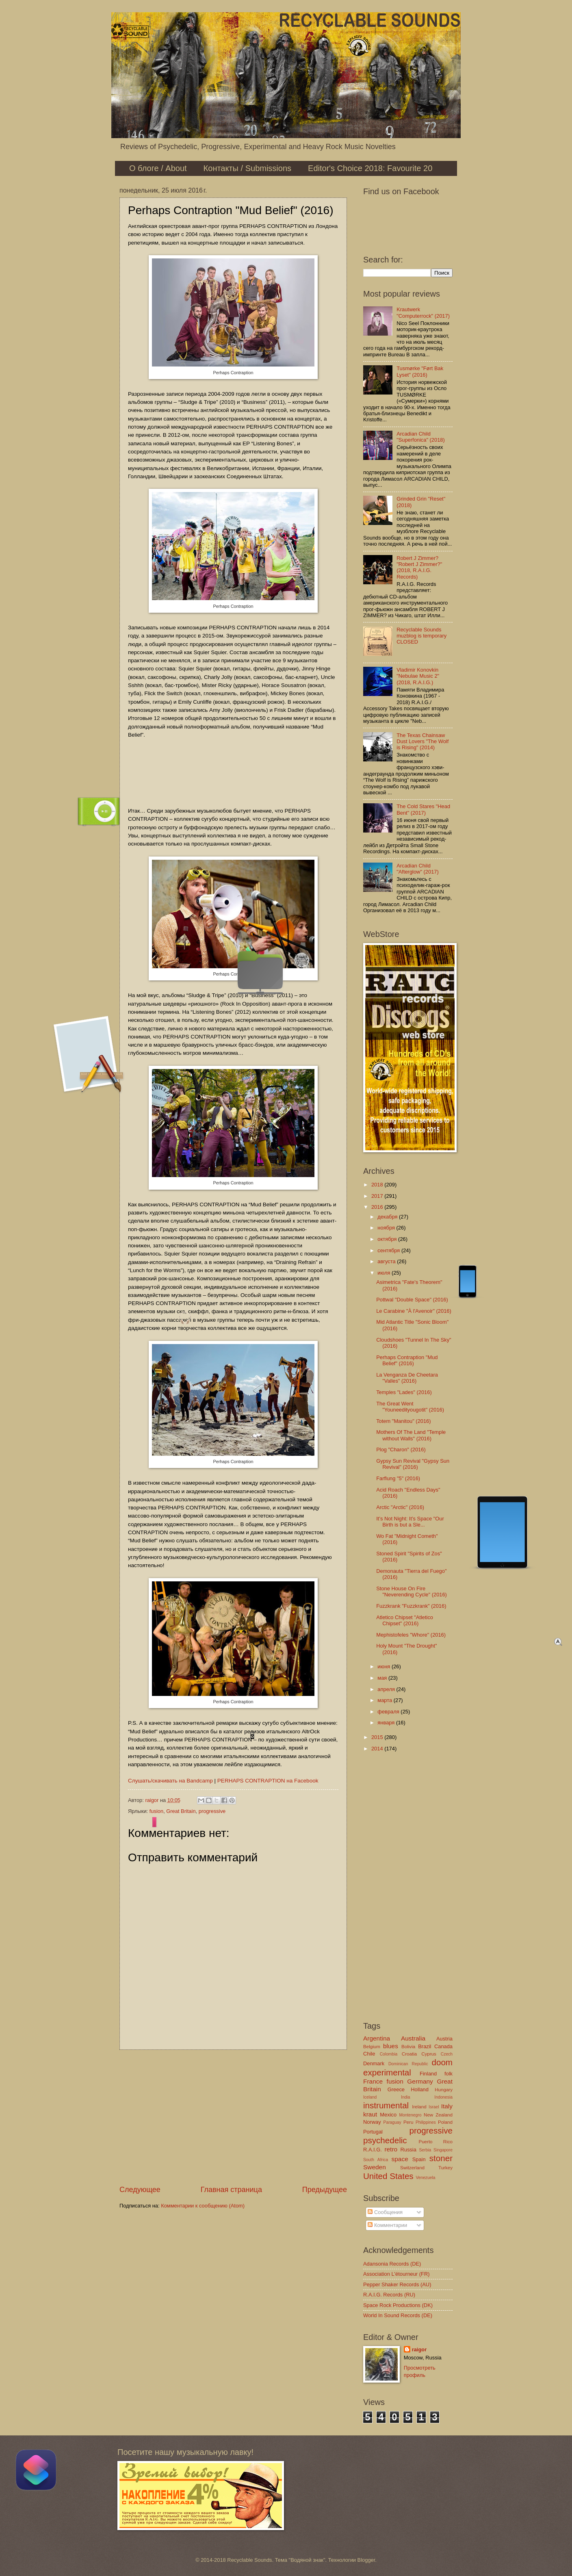  Describe the element at coordinates (252, 1735) in the screenshot. I see `iPod nano device in sidebar` at that location.